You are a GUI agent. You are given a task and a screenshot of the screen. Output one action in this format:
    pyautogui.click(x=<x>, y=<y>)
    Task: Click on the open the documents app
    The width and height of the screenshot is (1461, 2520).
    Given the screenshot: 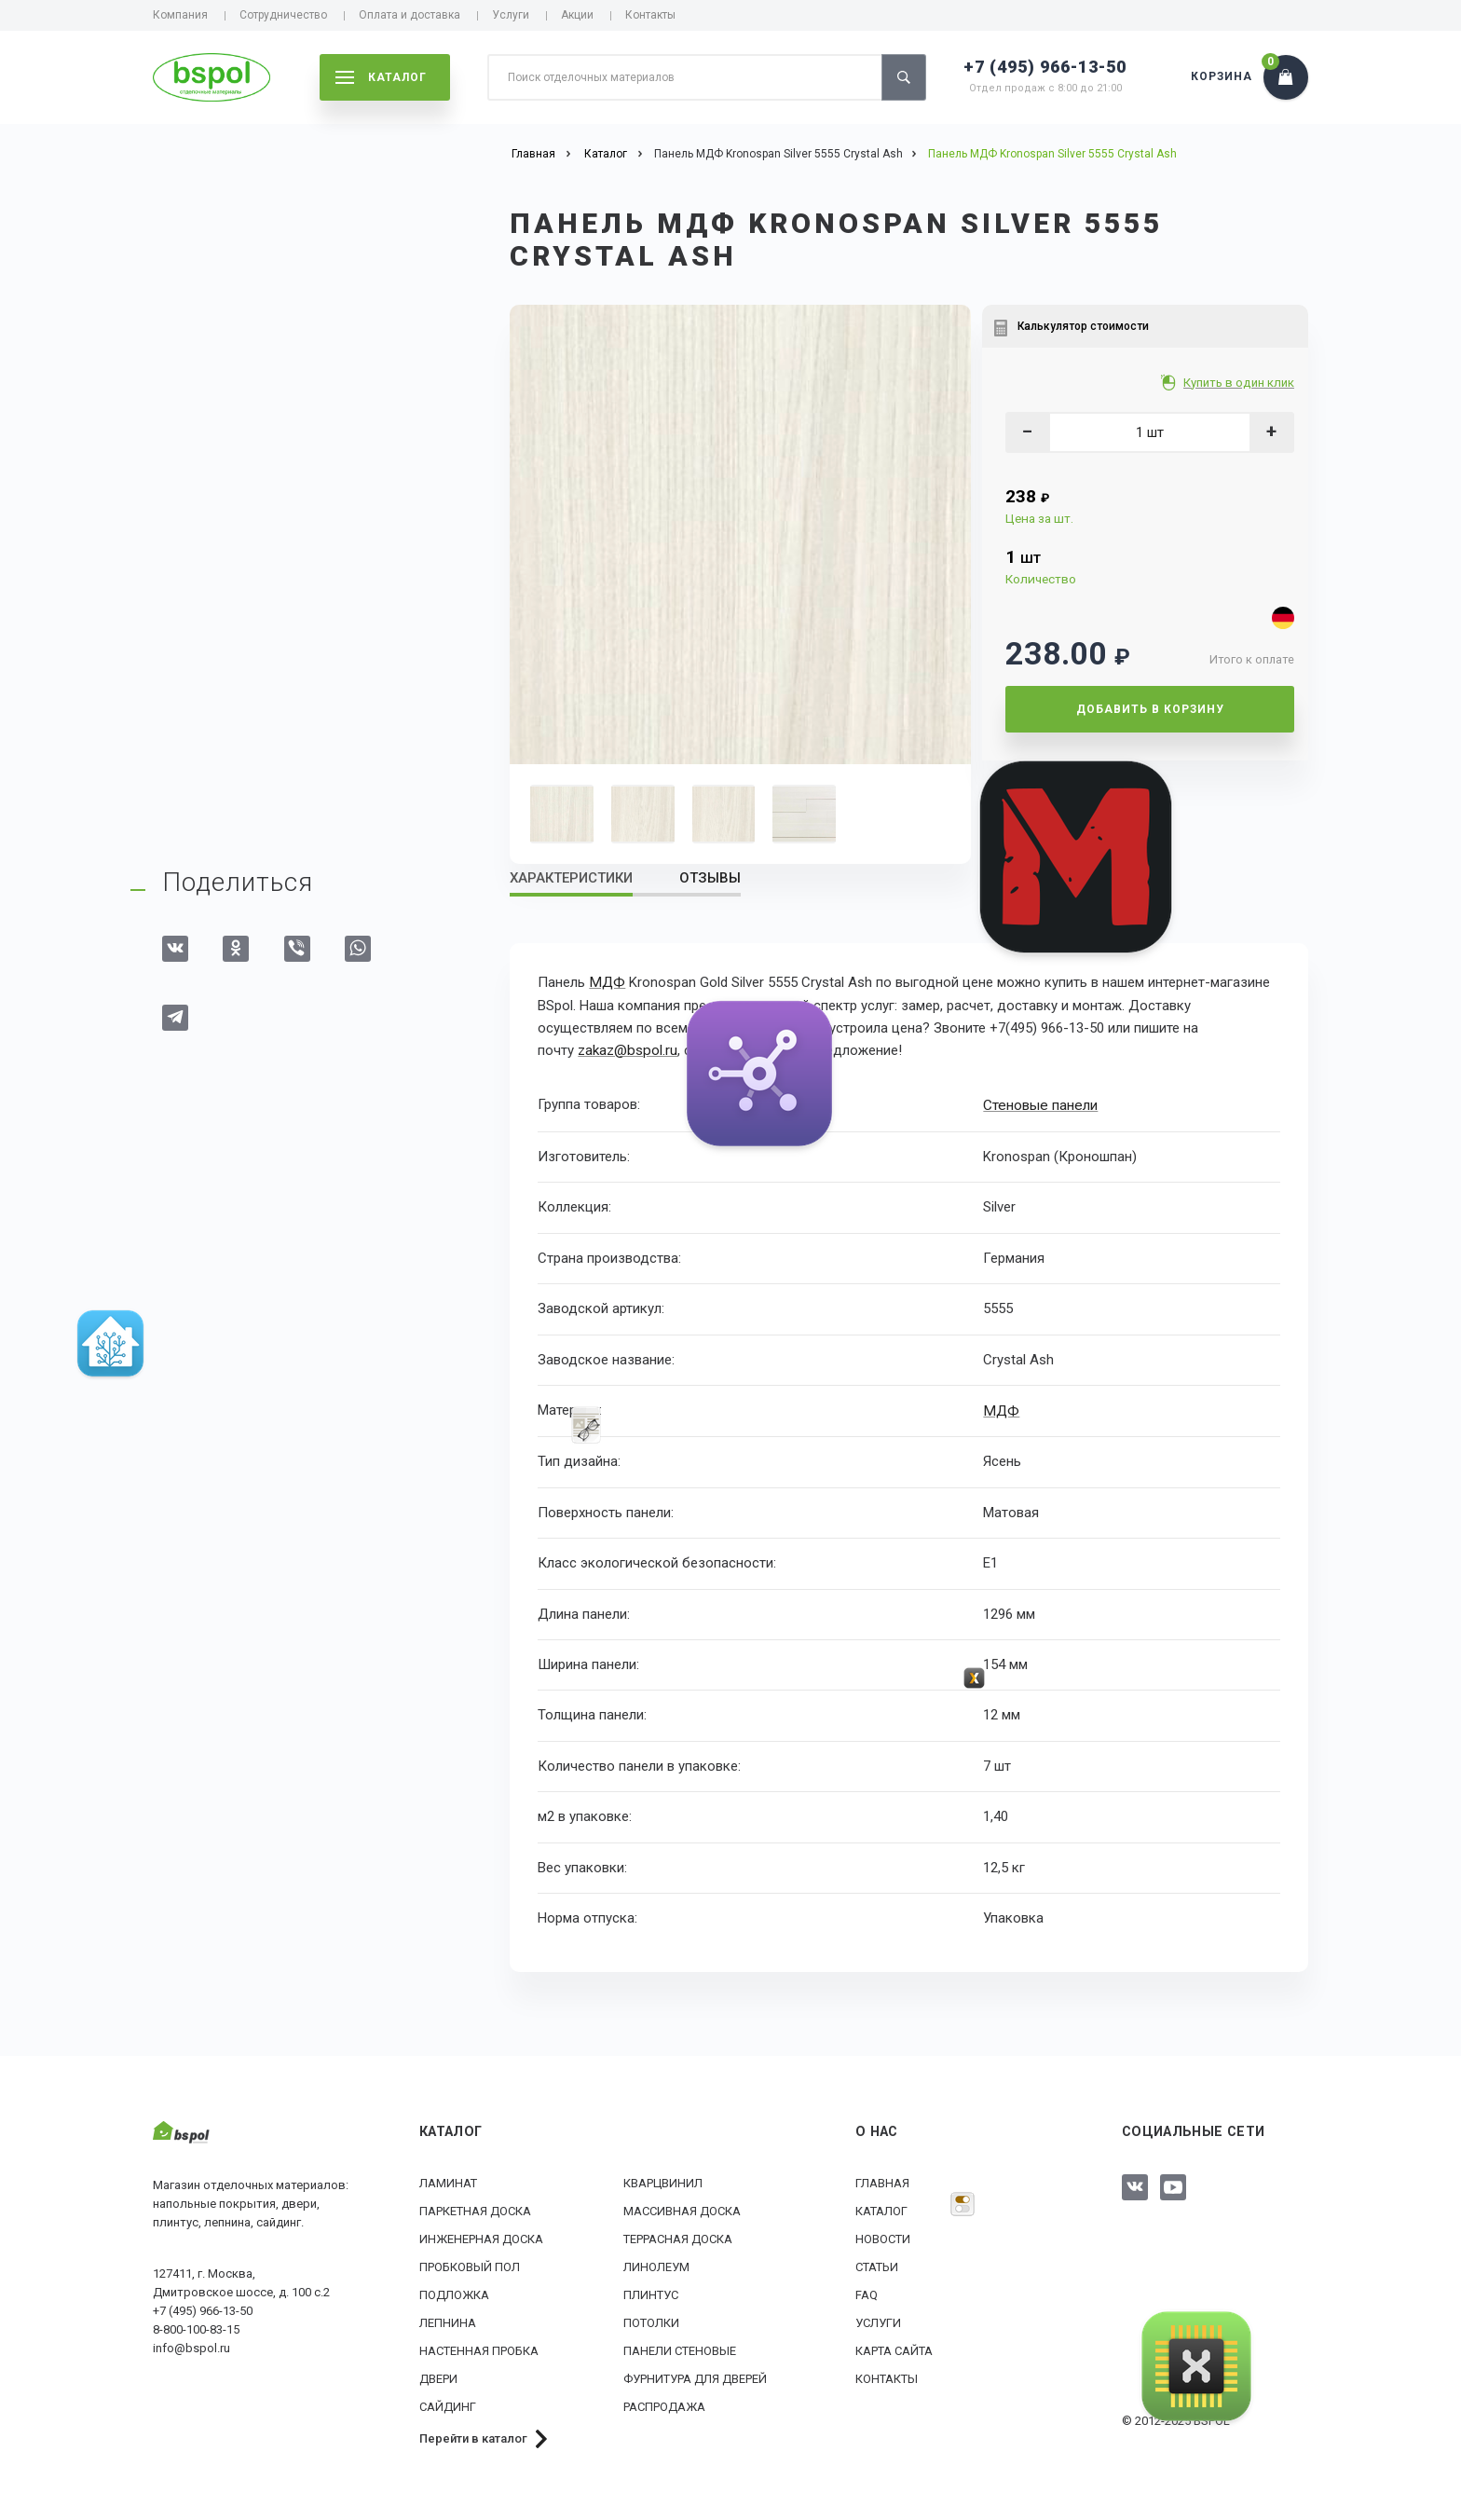 What is the action you would take?
    pyautogui.click(x=586, y=1425)
    